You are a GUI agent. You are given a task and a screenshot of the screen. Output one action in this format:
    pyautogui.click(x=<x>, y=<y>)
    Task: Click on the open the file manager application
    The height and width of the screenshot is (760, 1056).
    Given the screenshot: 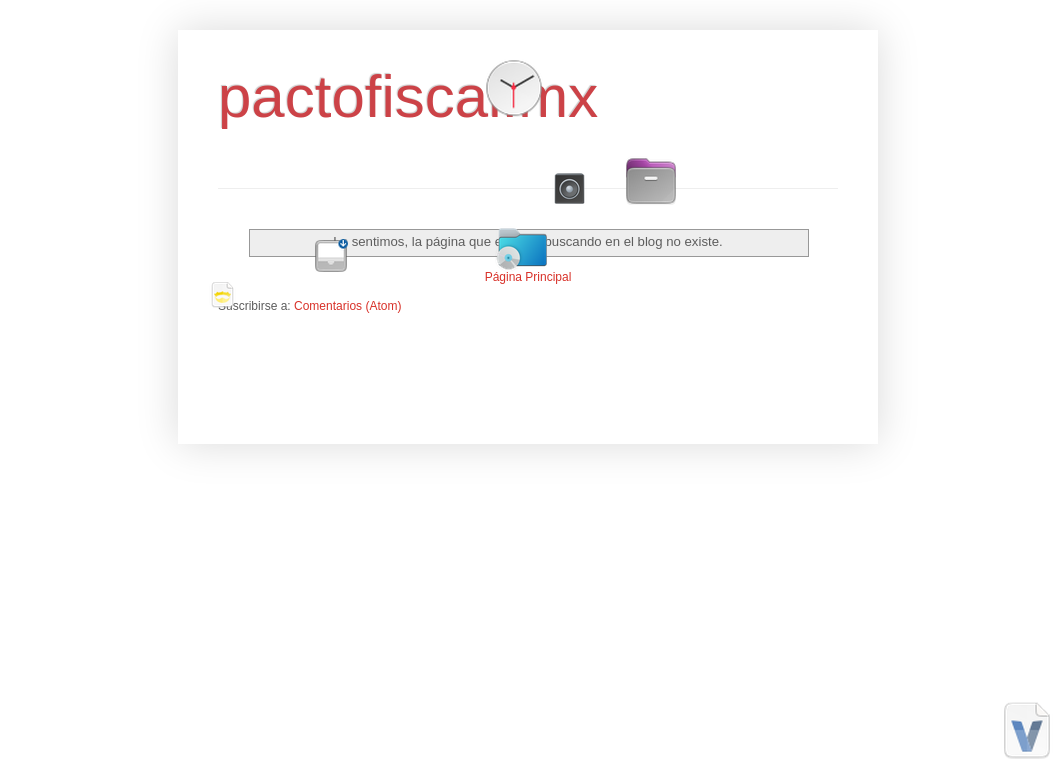 What is the action you would take?
    pyautogui.click(x=651, y=181)
    